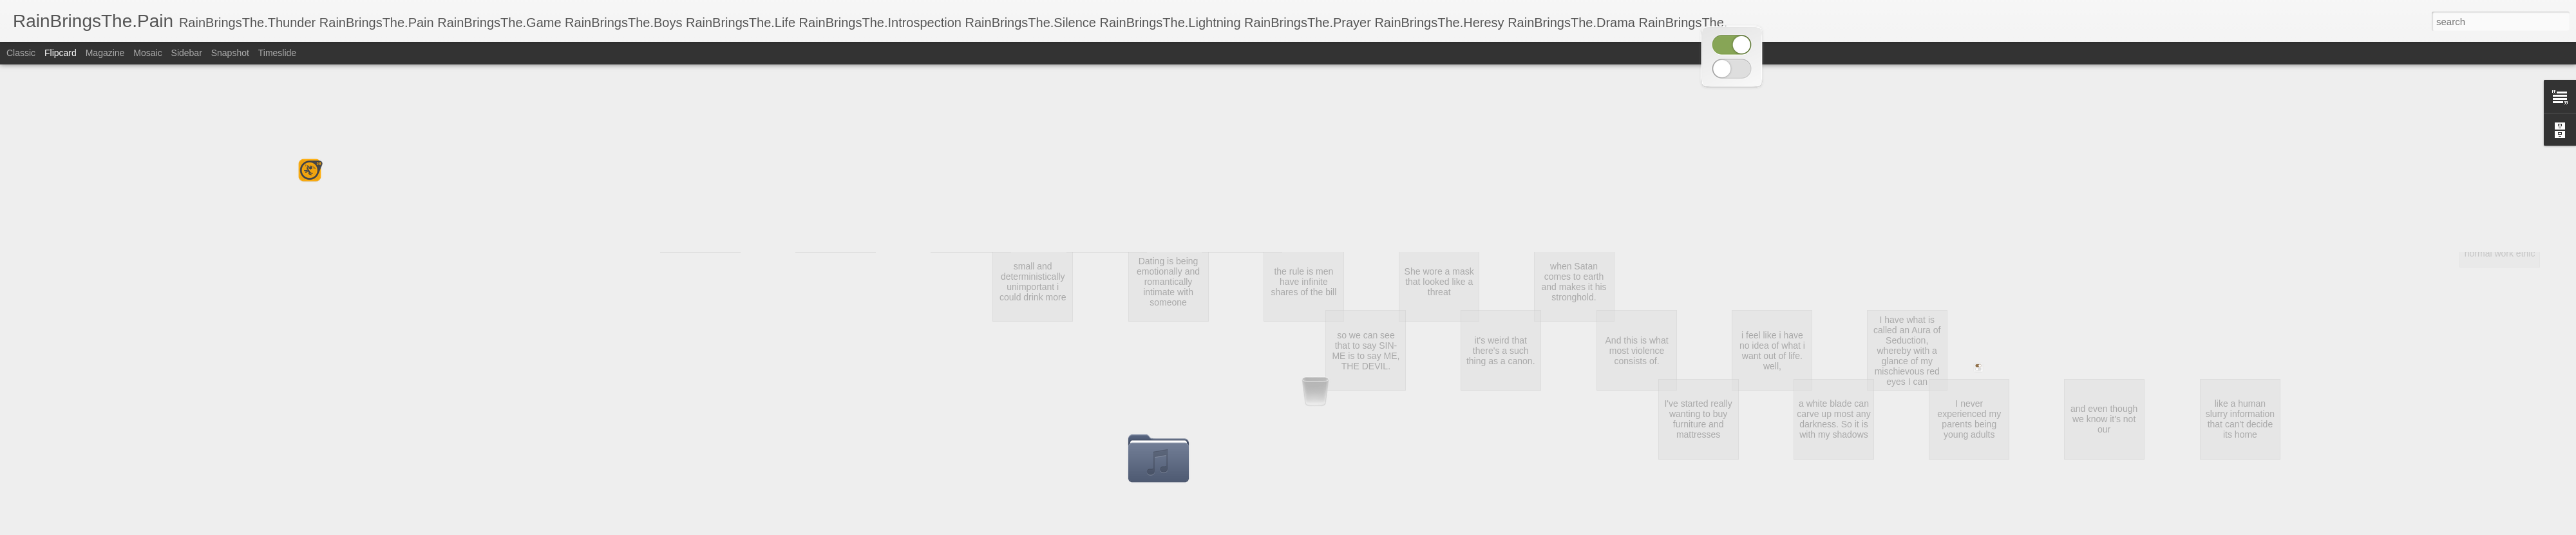 The width and height of the screenshot is (2576, 535). Describe the element at coordinates (1978, 367) in the screenshot. I see `open desktop preferences or settings` at that location.